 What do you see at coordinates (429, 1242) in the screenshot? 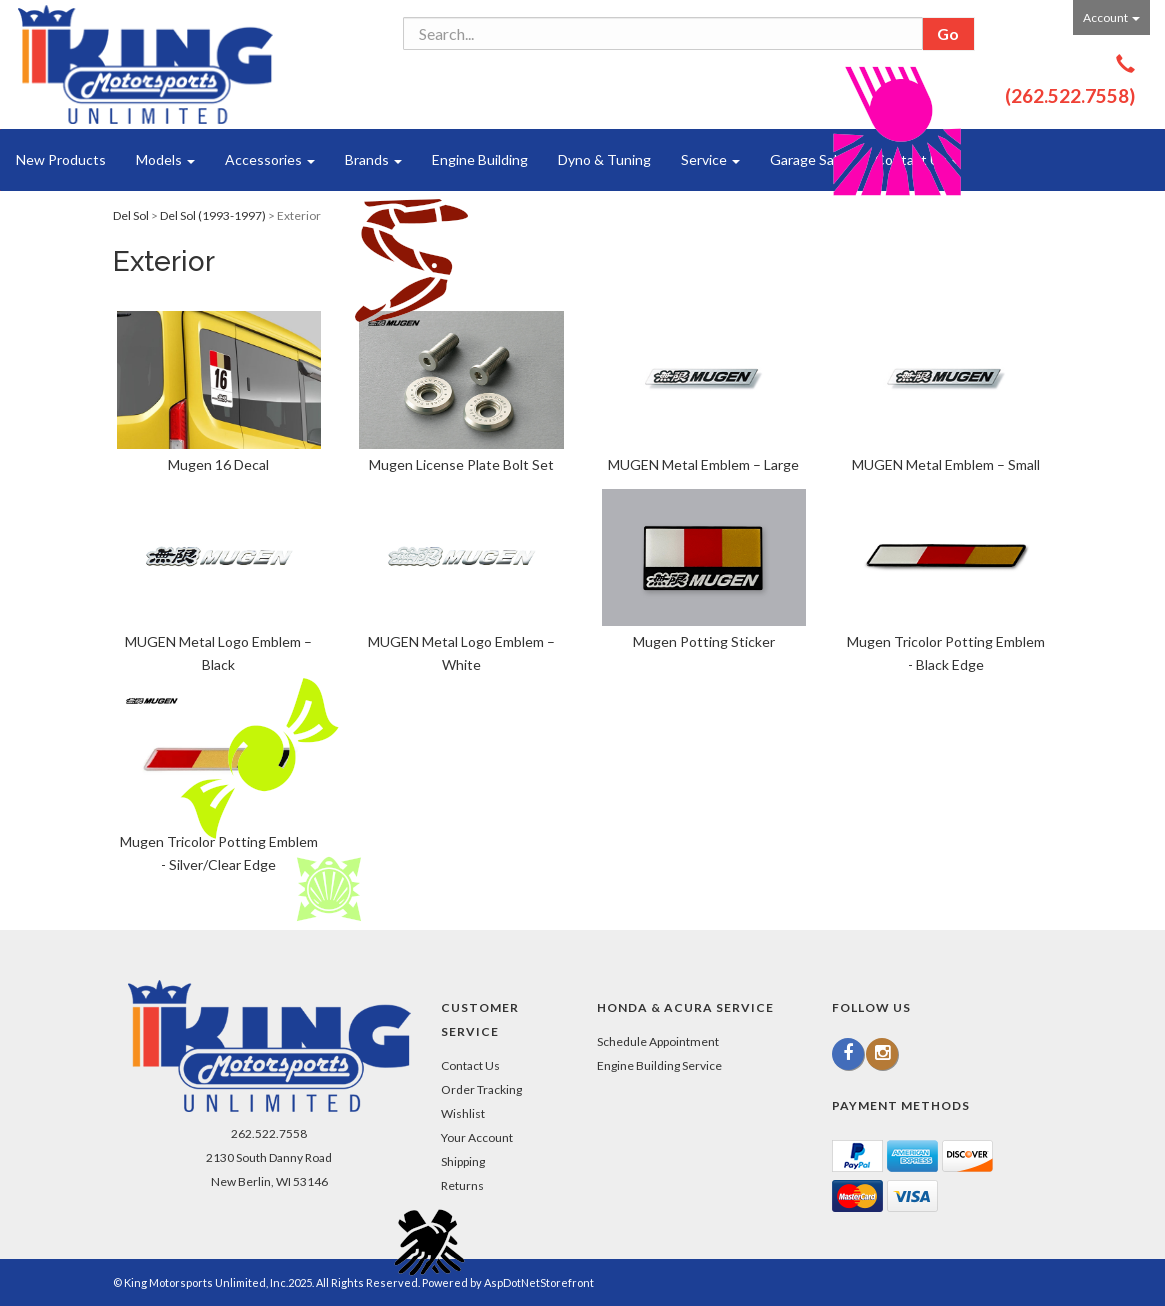
I see `equip gloves or hand gear` at bounding box center [429, 1242].